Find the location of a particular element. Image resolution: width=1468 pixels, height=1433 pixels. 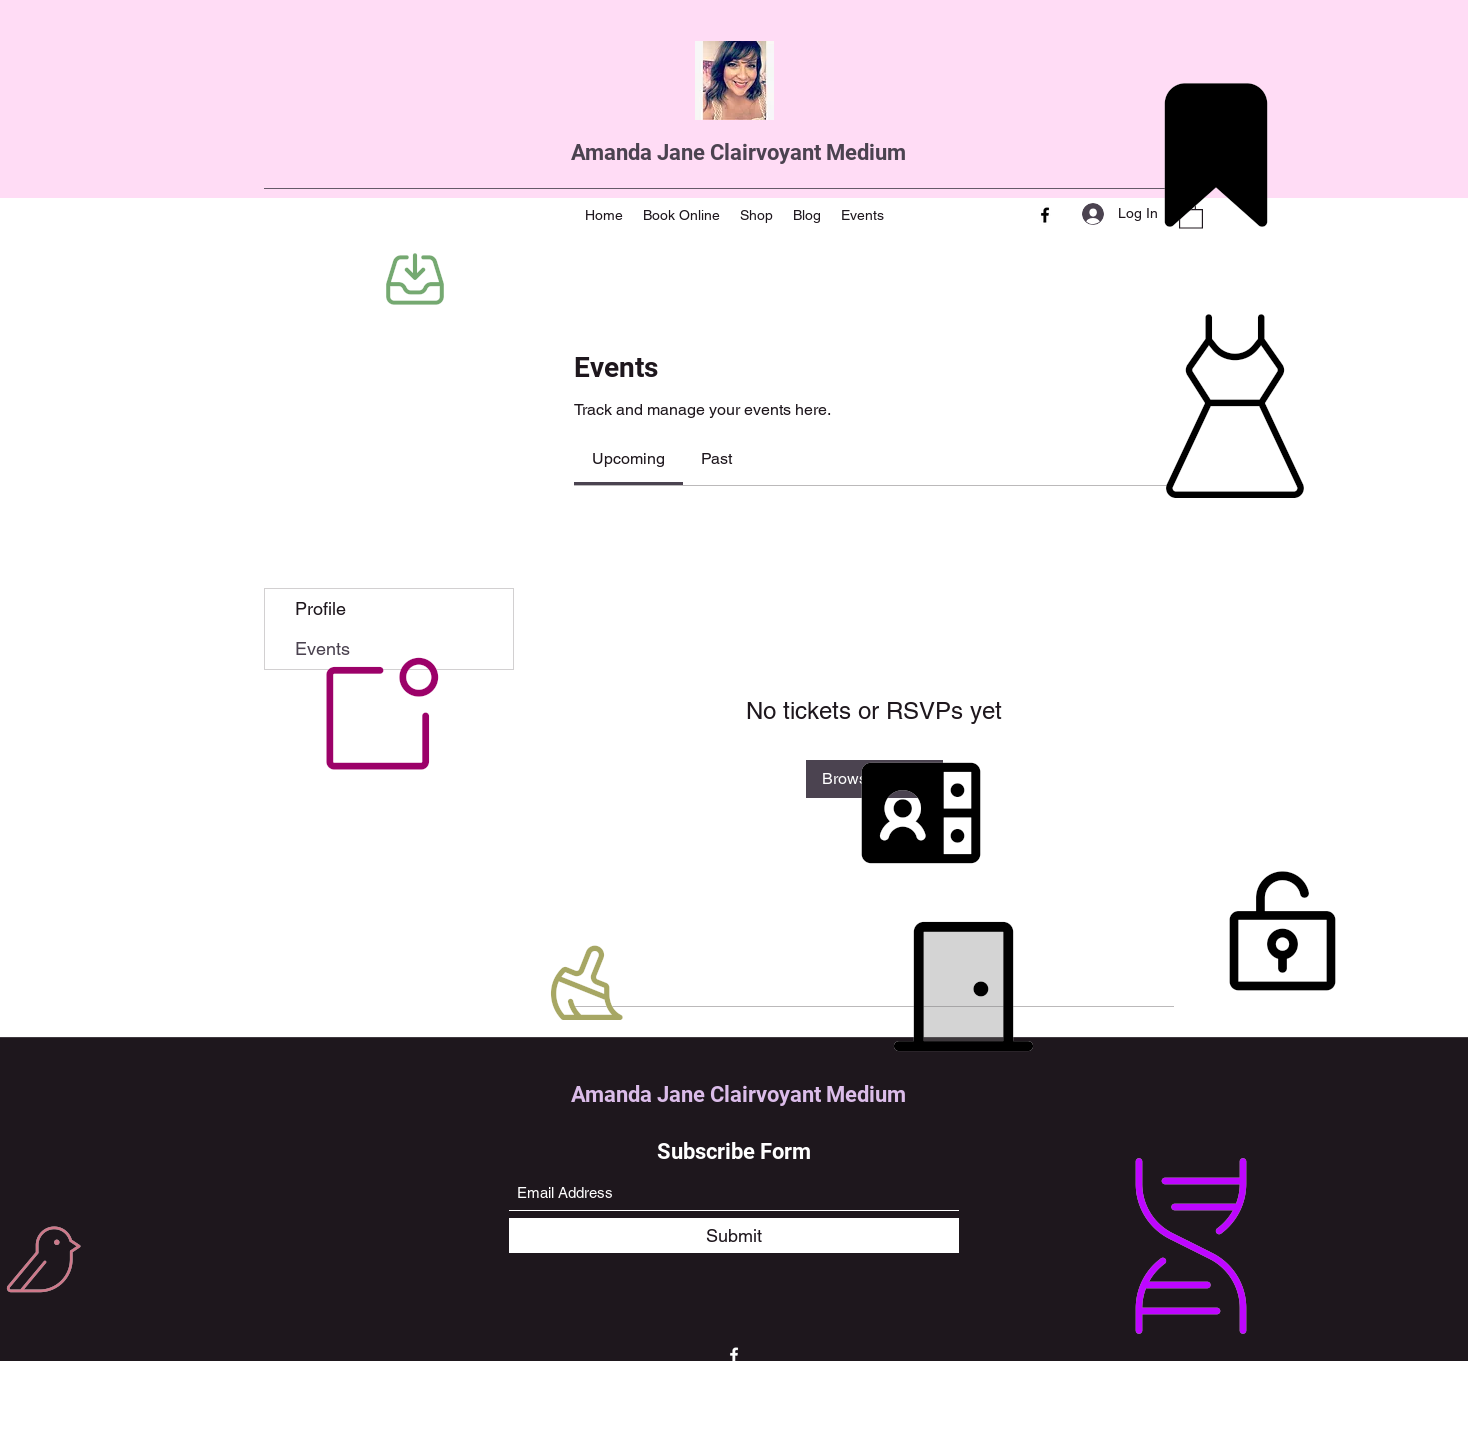

access genetic or DNA-related information is located at coordinates (1191, 1246).